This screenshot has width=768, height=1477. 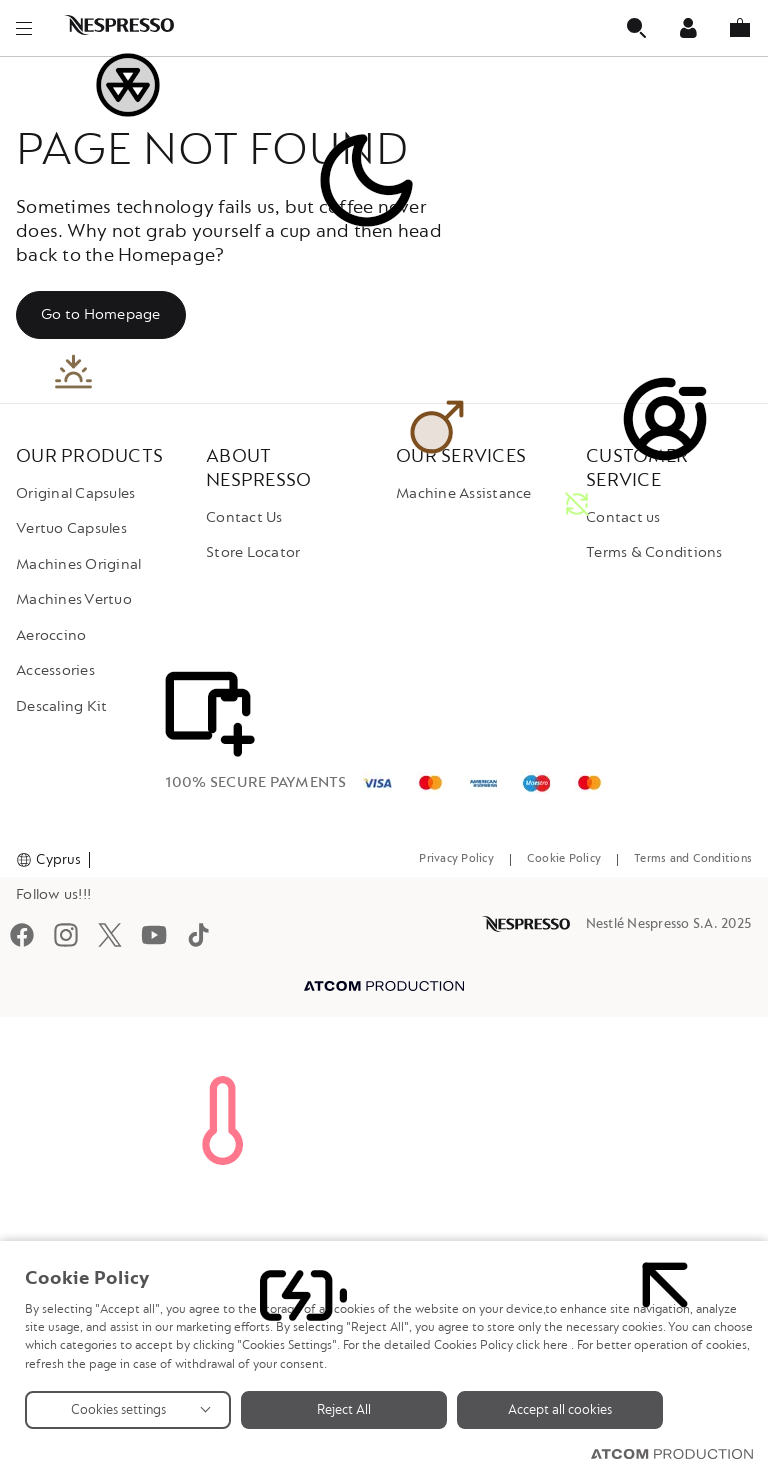 What do you see at coordinates (366, 180) in the screenshot?
I see `toggle dark mode or night theme` at bounding box center [366, 180].